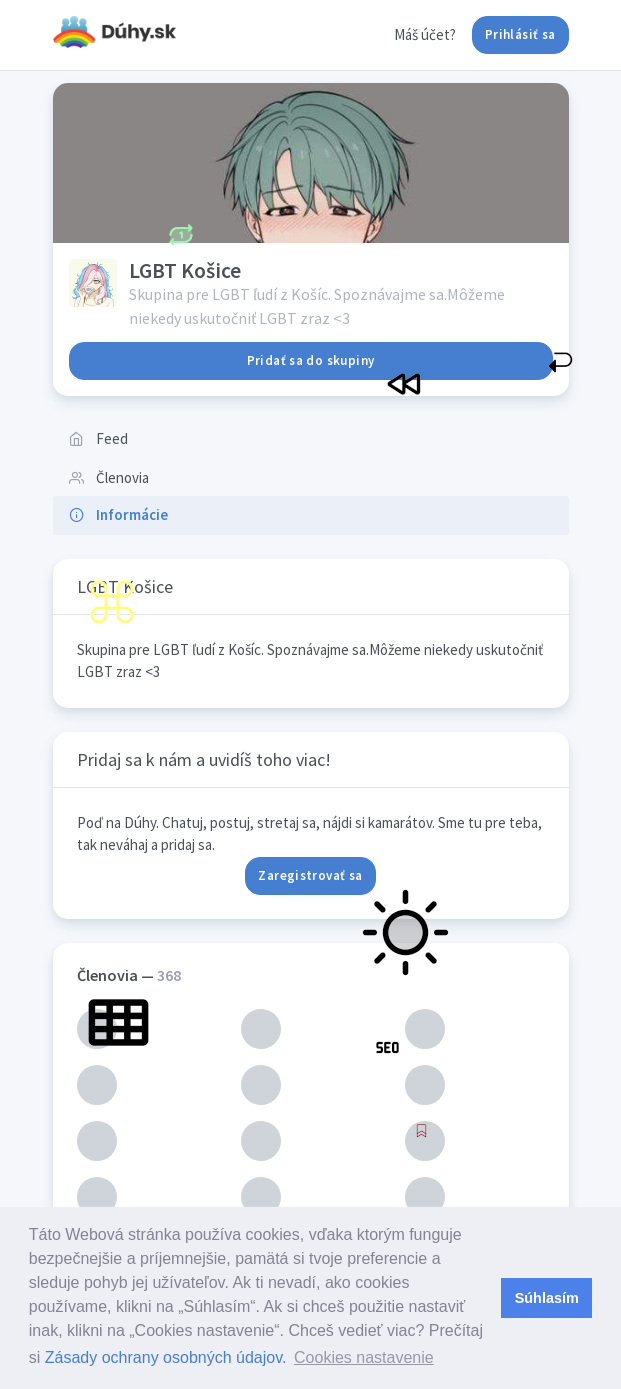 Image resolution: width=621 pixels, height=1389 pixels. I want to click on access search engine optimization tools, so click(387, 1047).